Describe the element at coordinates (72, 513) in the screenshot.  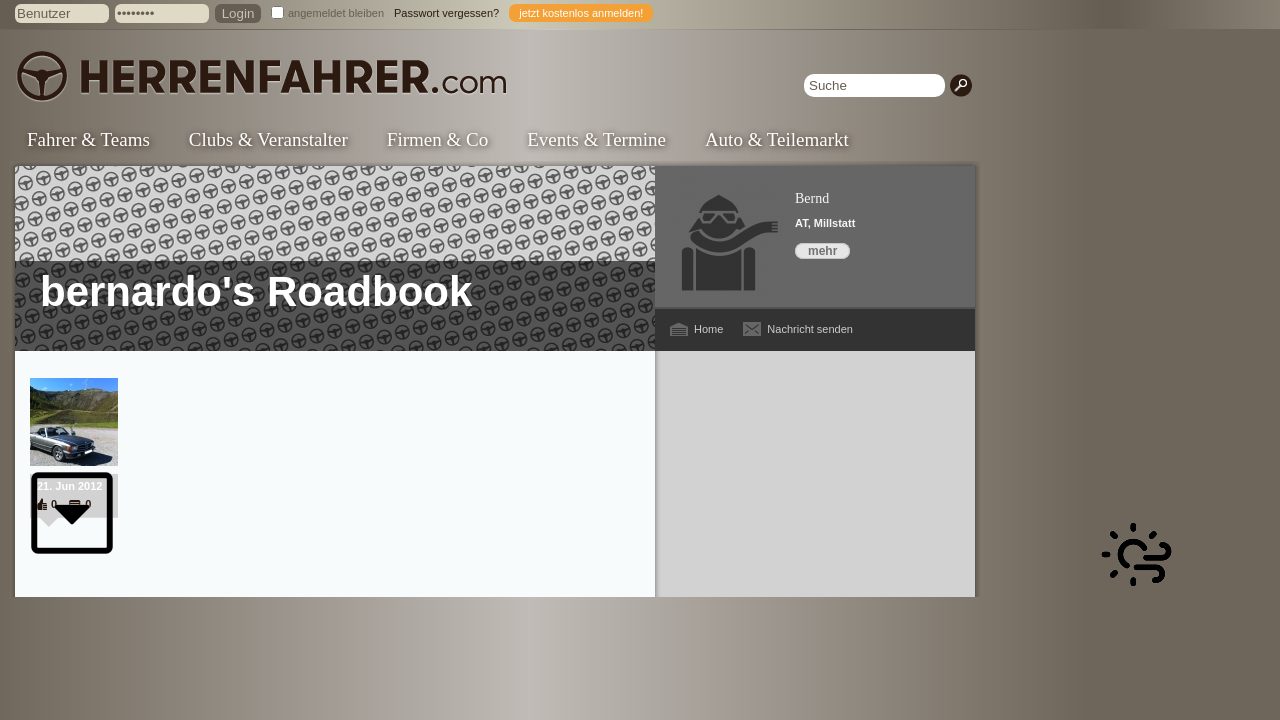
I see `open a dropdown menu to select an option` at that location.